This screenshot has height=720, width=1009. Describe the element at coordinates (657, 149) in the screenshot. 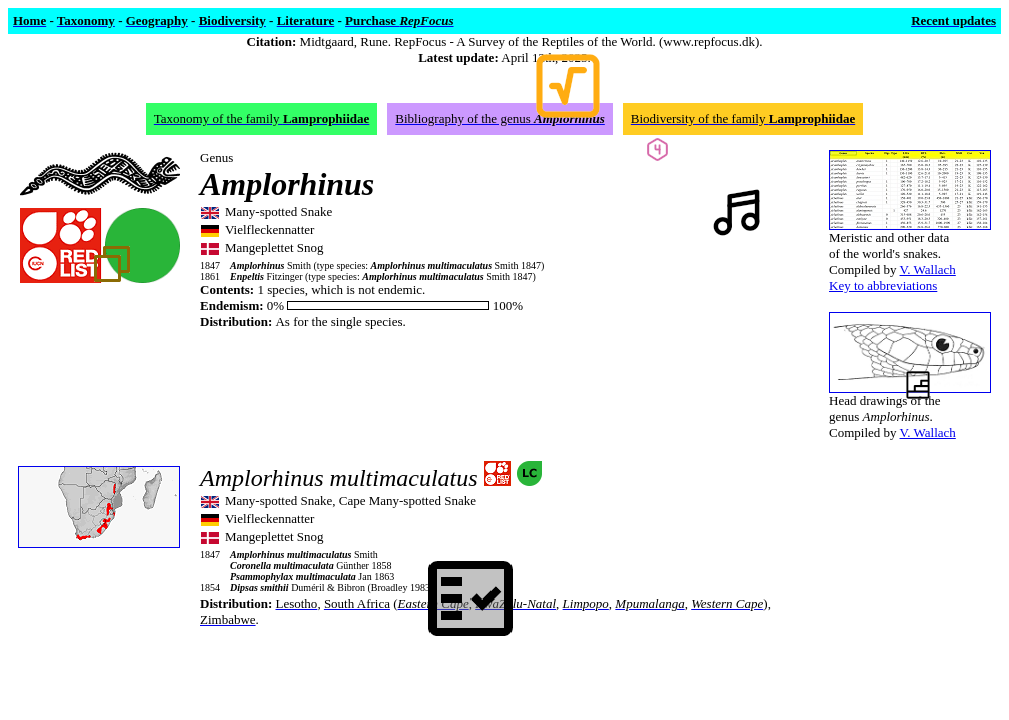

I see `step 4 in a multi-step process` at that location.